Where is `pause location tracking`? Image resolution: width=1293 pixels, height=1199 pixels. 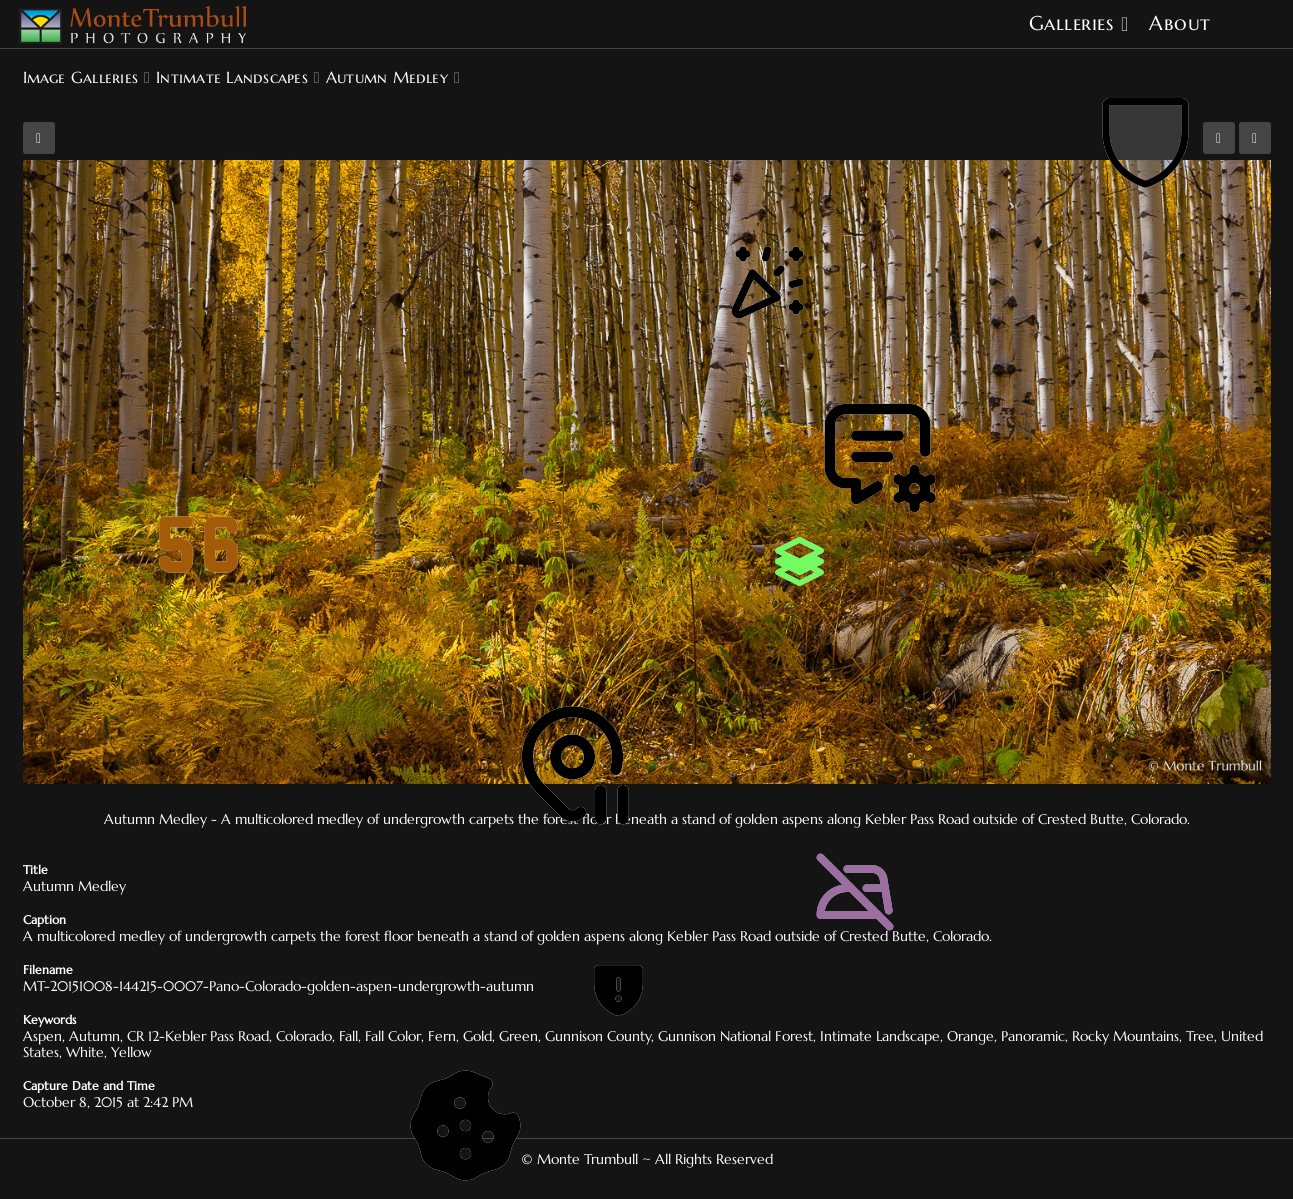 pause location tracking is located at coordinates (572, 762).